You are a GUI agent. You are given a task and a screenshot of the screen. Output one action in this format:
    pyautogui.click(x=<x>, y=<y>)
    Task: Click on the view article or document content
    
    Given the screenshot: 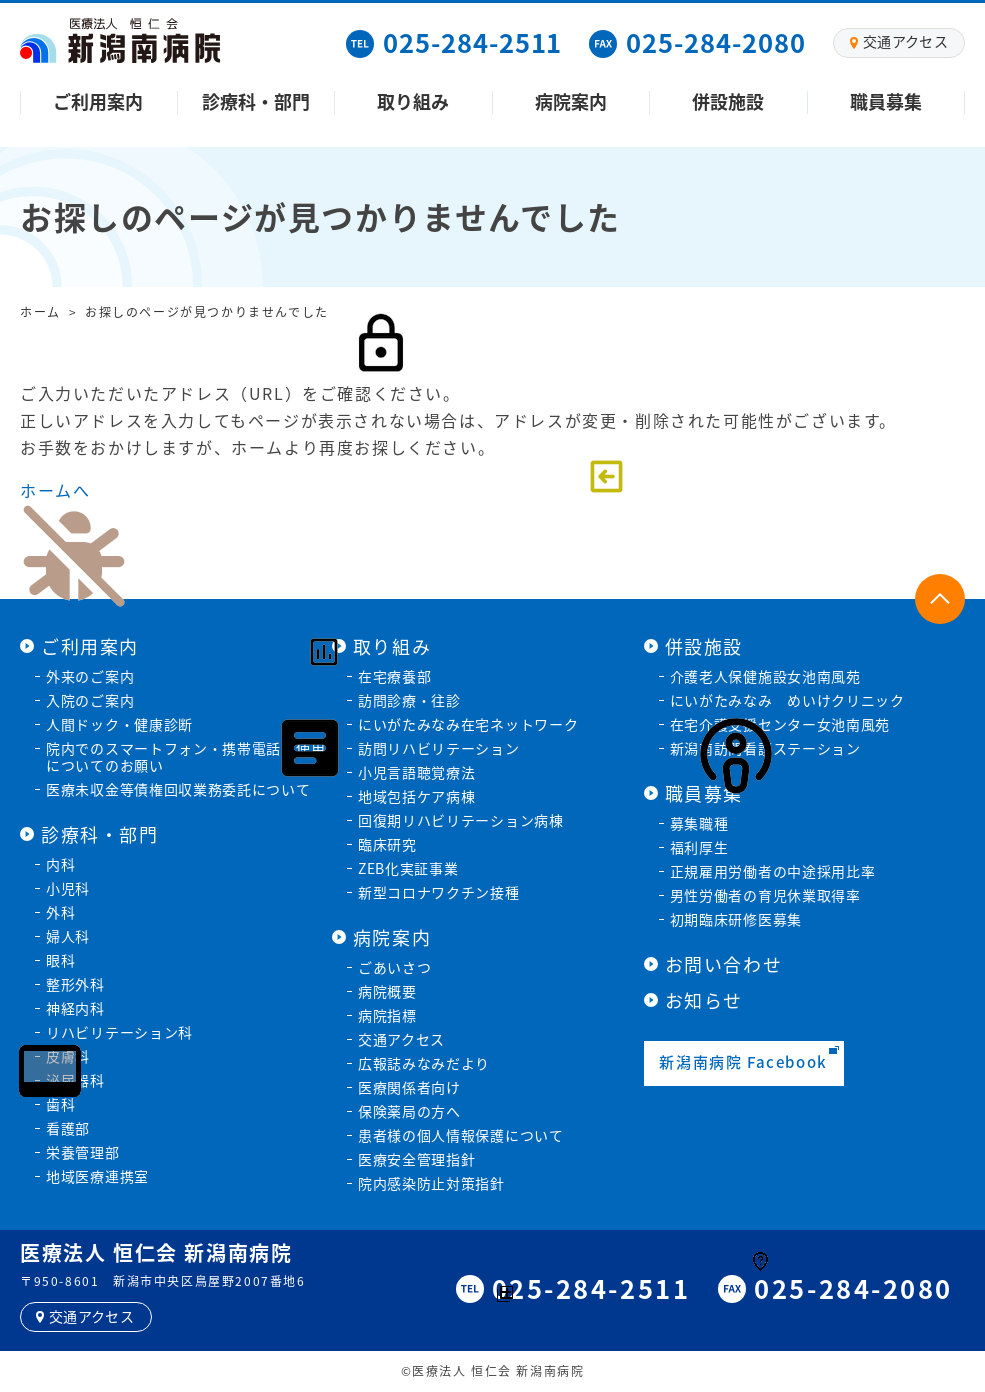 What is the action you would take?
    pyautogui.click(x=310, y=748)
    